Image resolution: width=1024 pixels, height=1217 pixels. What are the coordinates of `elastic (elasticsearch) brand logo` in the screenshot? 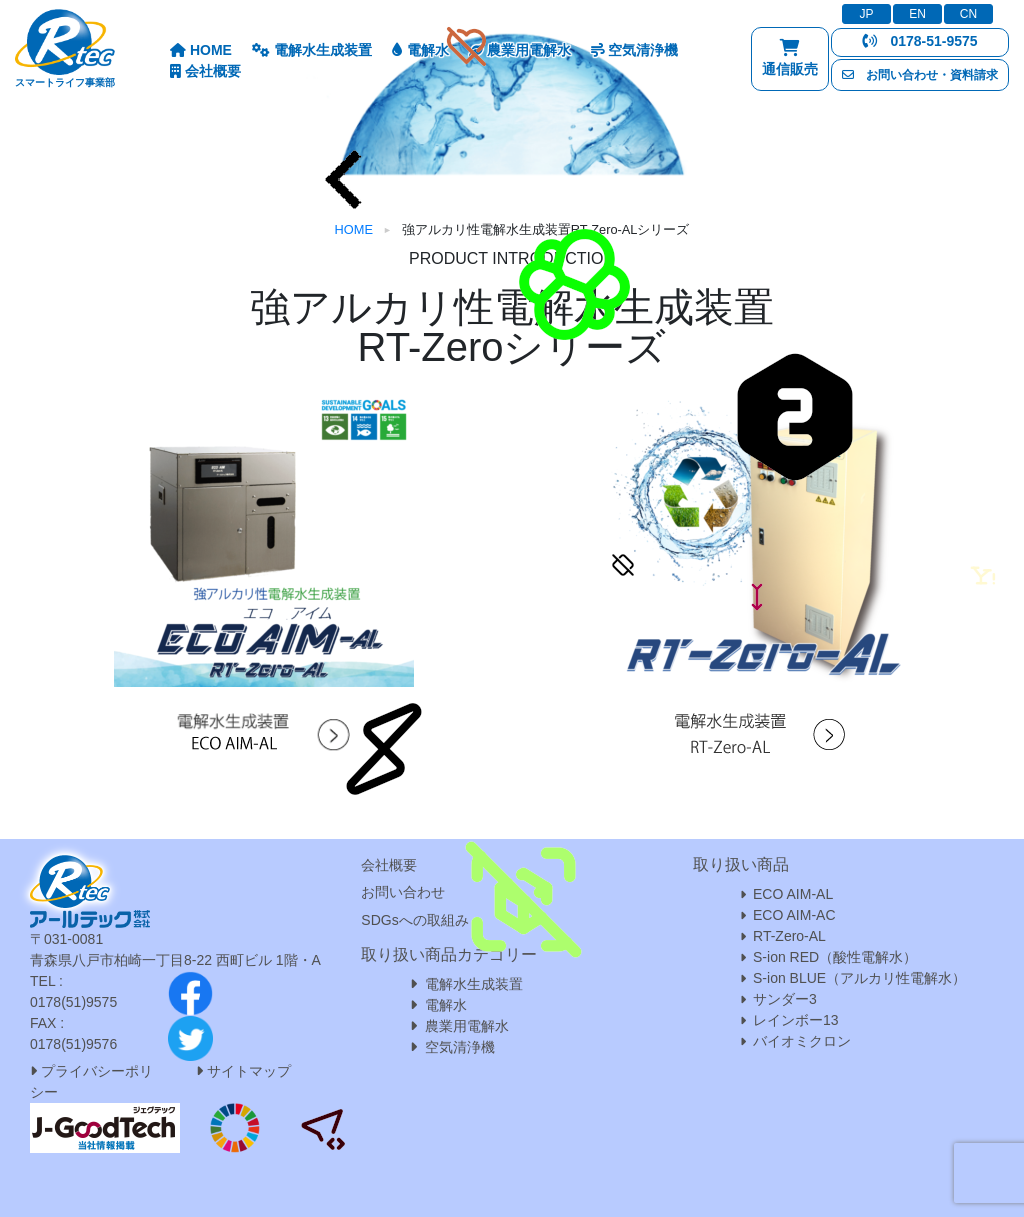 It's located at (574, 284).